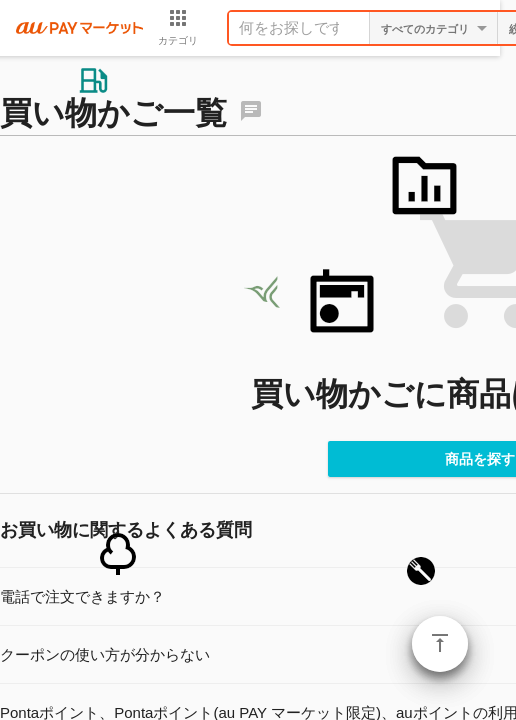 This screenshot has width=516, height=720. I want to click on find nearby gas stations, so click(93, 80).